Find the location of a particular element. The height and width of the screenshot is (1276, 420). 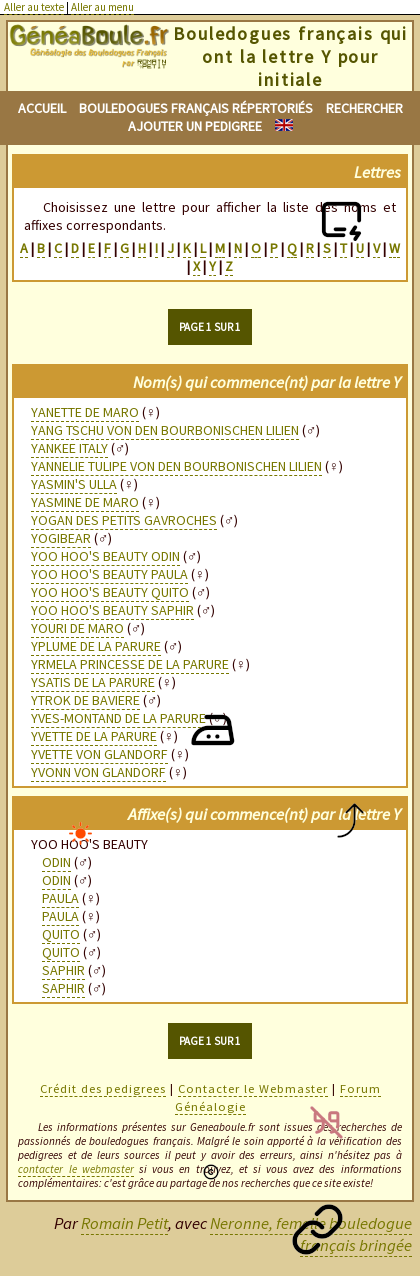

iron clothing or fabric items is located at coordinates (213, 730).